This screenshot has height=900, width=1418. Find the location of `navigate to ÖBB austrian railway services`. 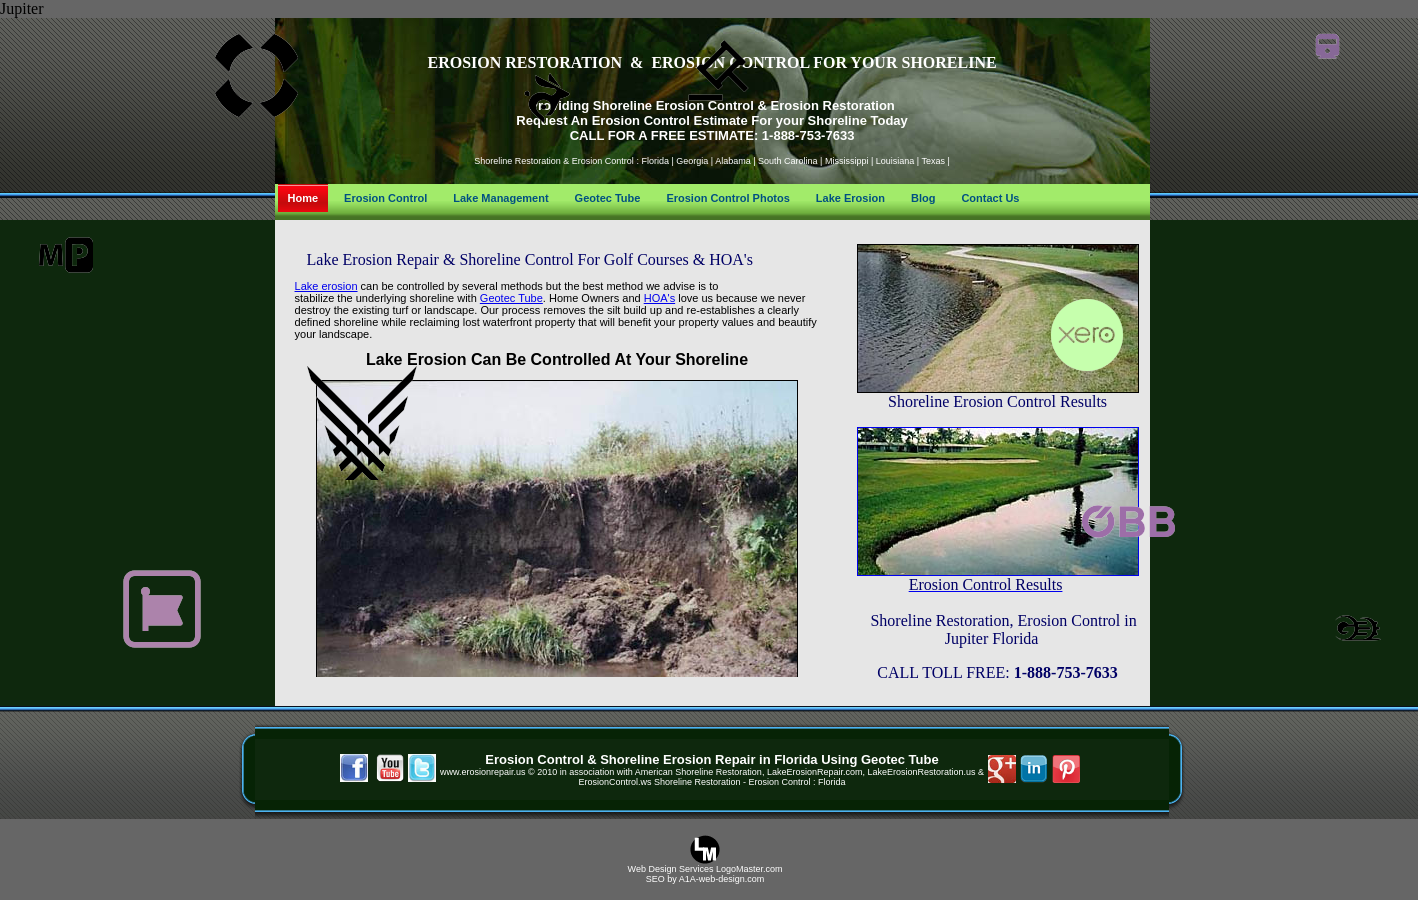

navigate to ÖBB austrian railway services is located at coordinates (1128, 521).